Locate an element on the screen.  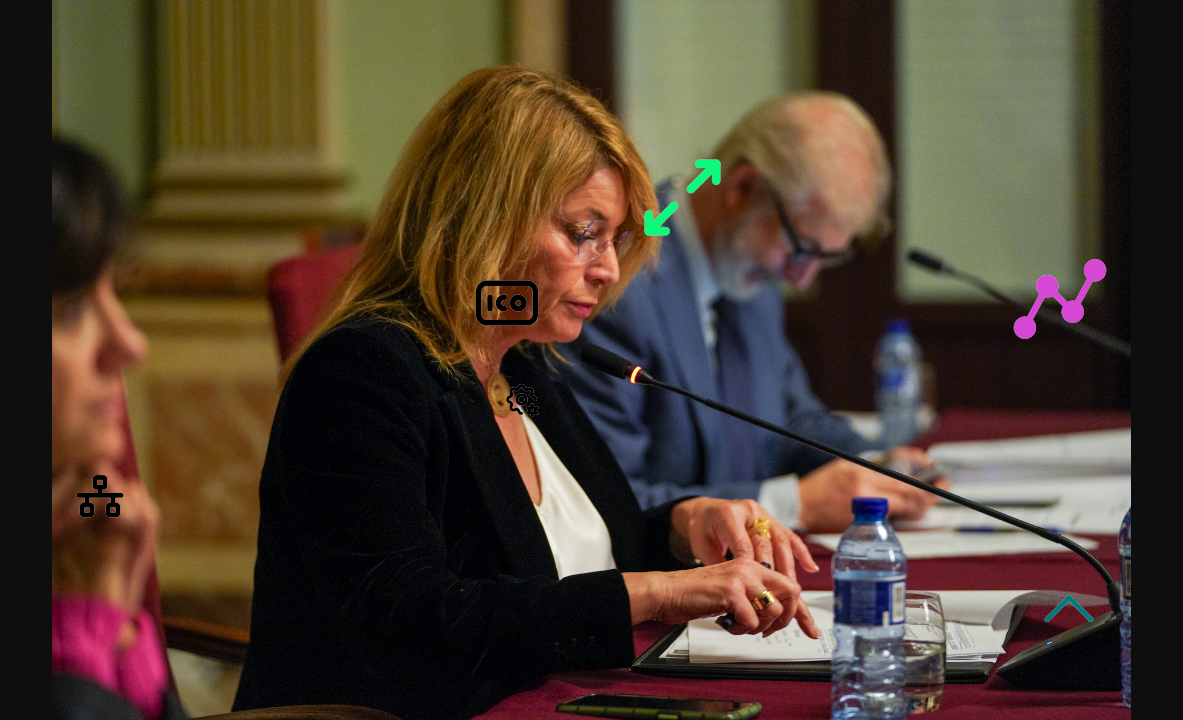
expand to fullscreen mode is located at coordinates (682, 197).